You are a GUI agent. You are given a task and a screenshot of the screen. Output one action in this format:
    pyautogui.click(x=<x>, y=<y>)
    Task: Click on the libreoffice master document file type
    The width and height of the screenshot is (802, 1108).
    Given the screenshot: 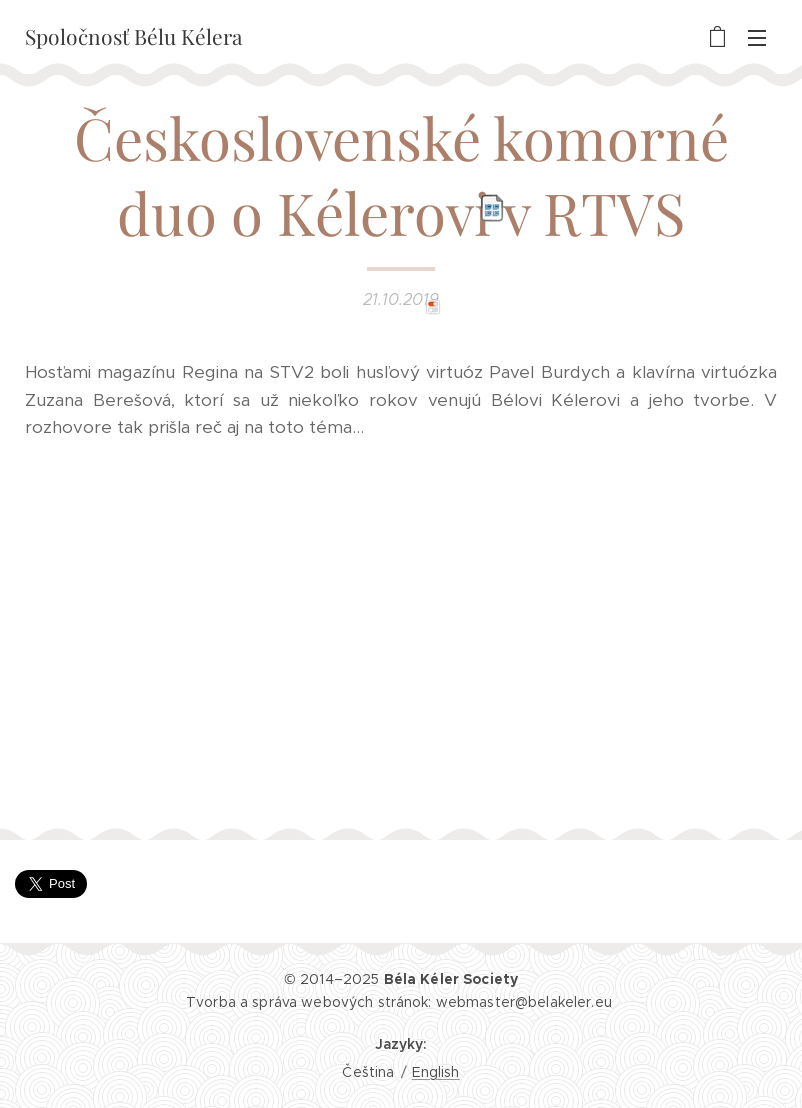 What is the action you would take?
    pyautogui.click(x=492, y=208)
    